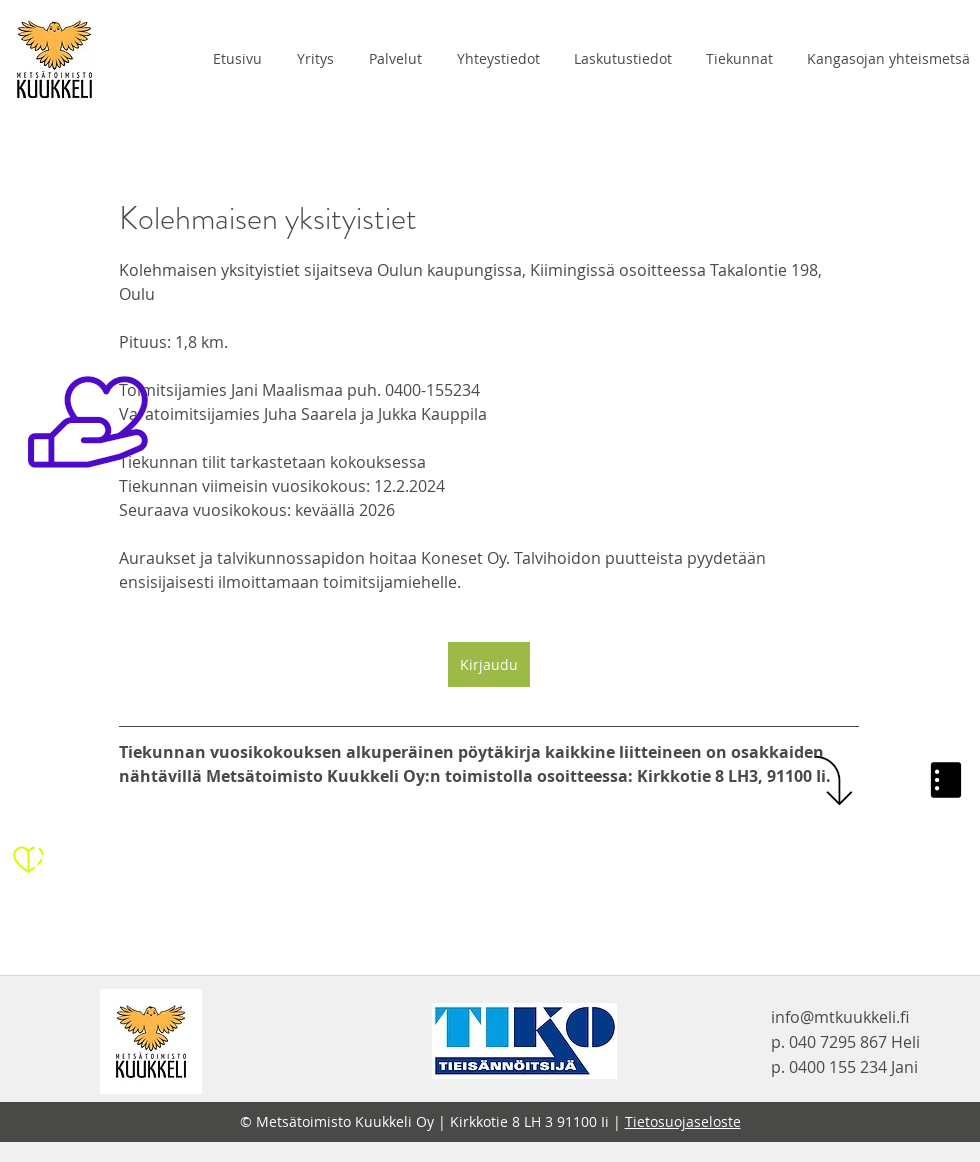 The width and height of the screenshot is (980, 1162). I want to click on view or edit screenplay documents, so click(946, 780).